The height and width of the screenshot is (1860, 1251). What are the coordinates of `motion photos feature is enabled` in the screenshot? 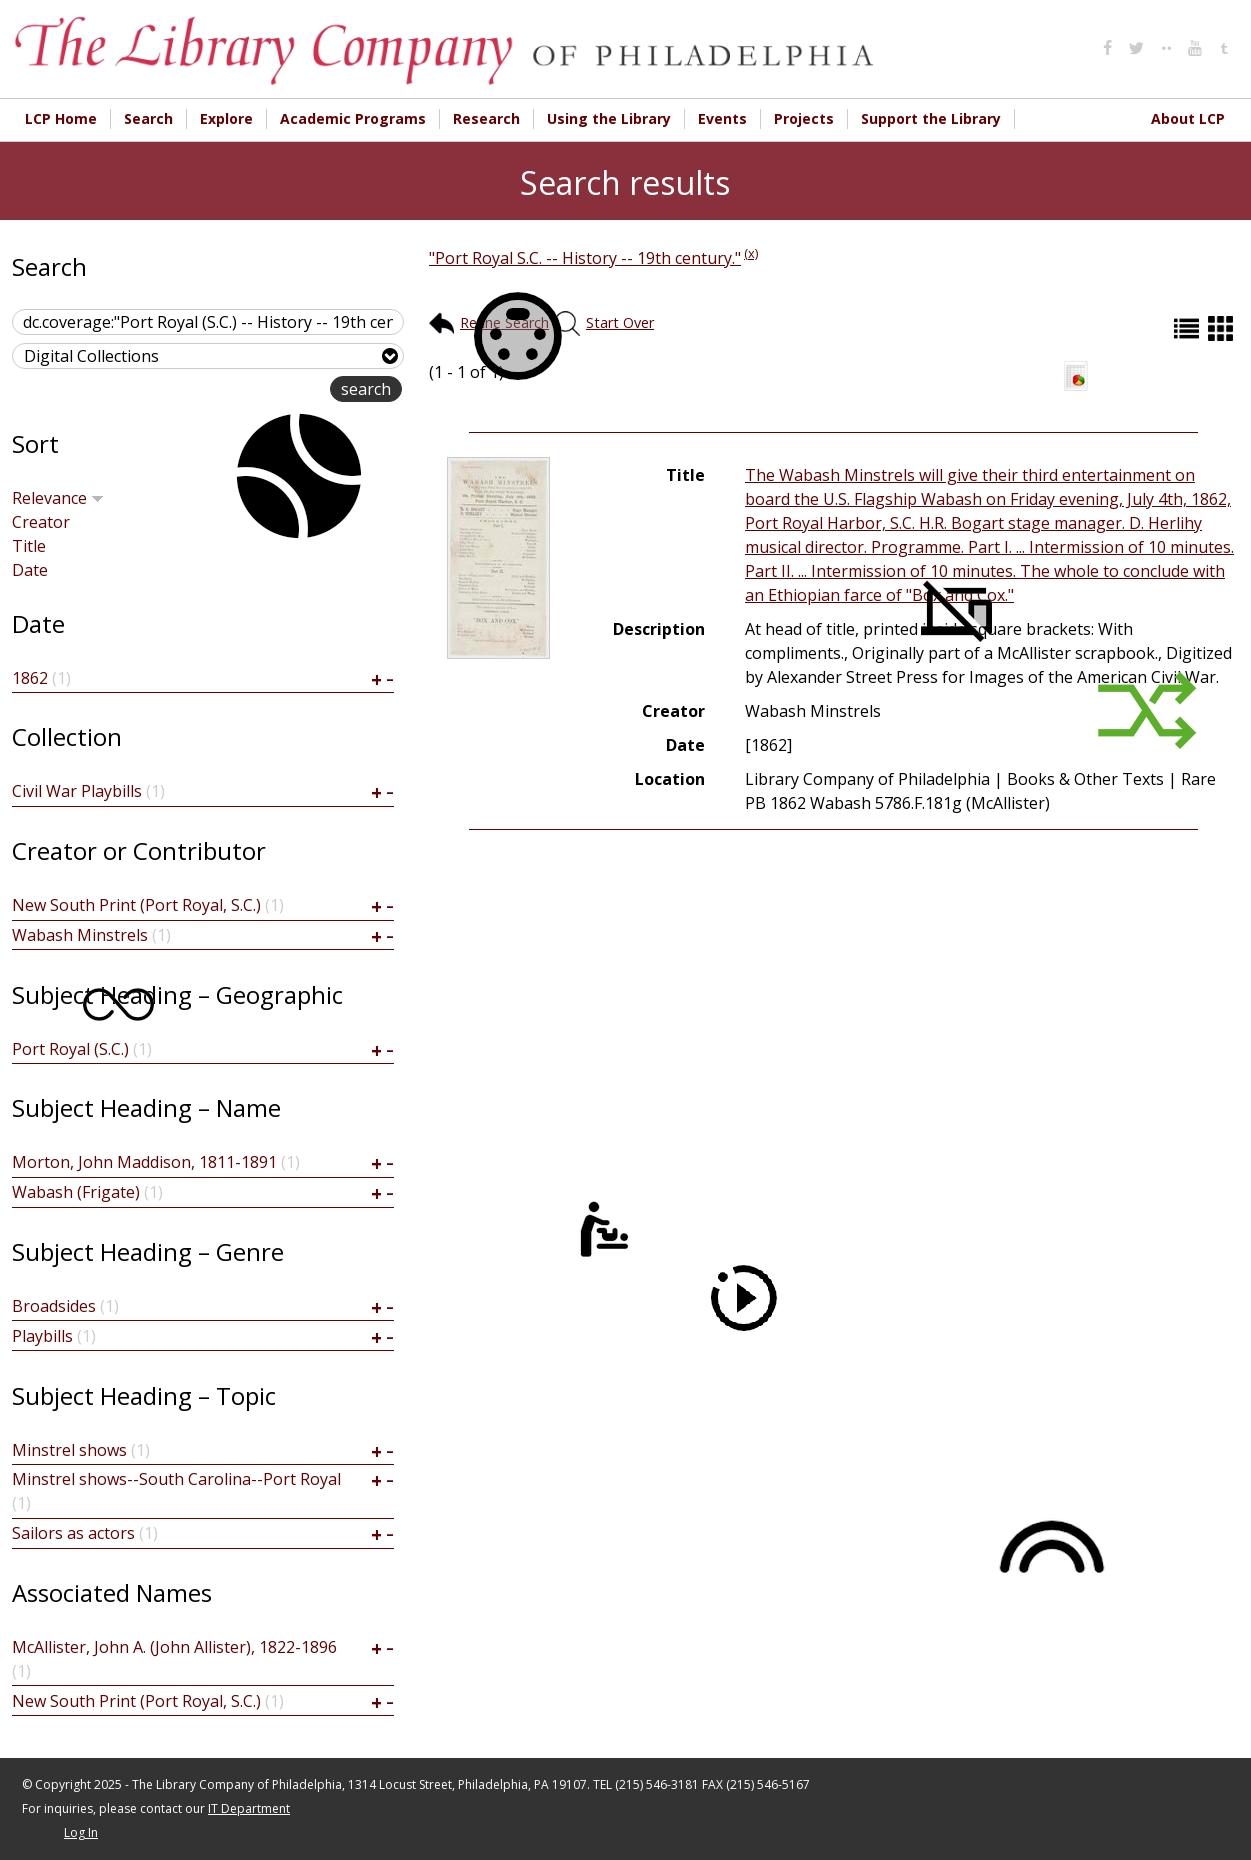 It's located at (744, 1298).